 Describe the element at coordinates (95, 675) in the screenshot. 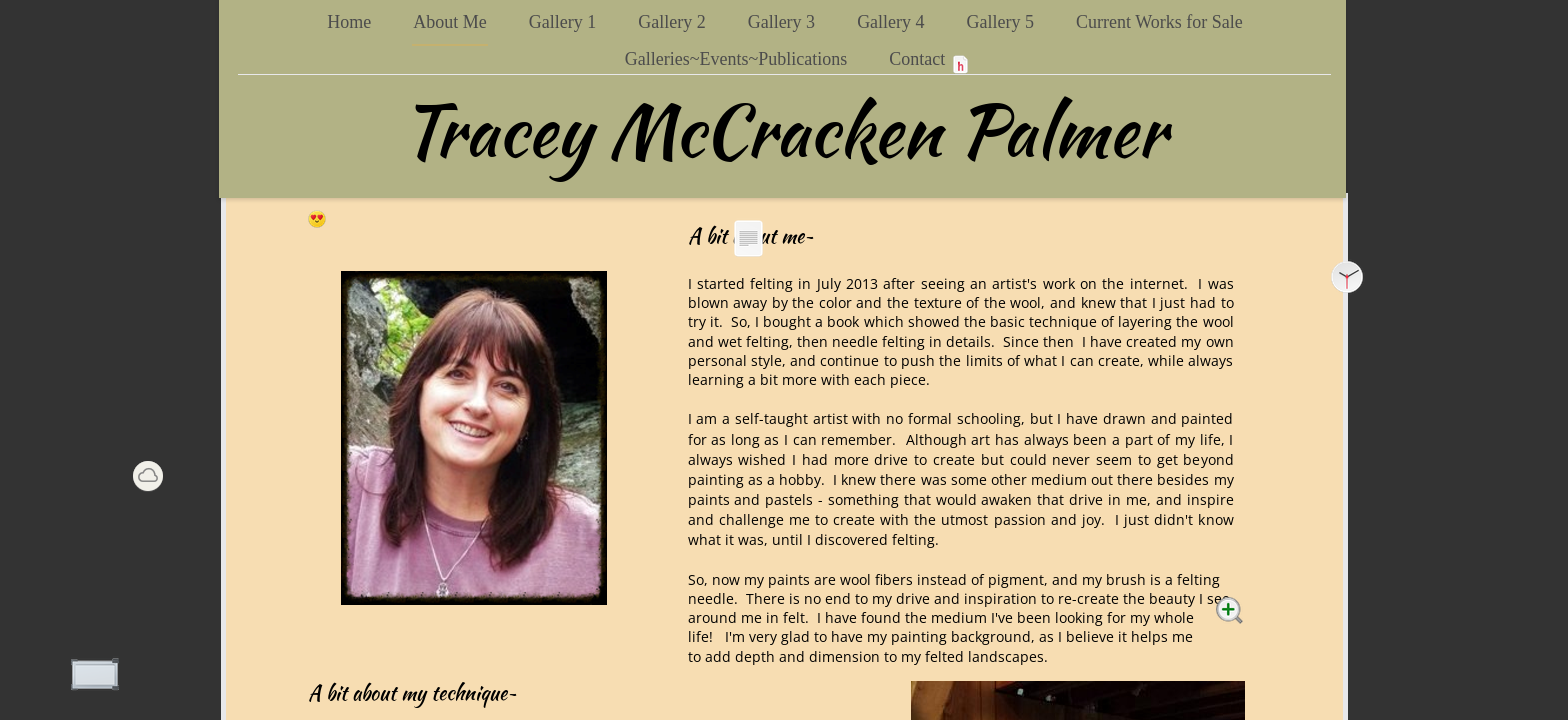

I see `access device settings` at that location.